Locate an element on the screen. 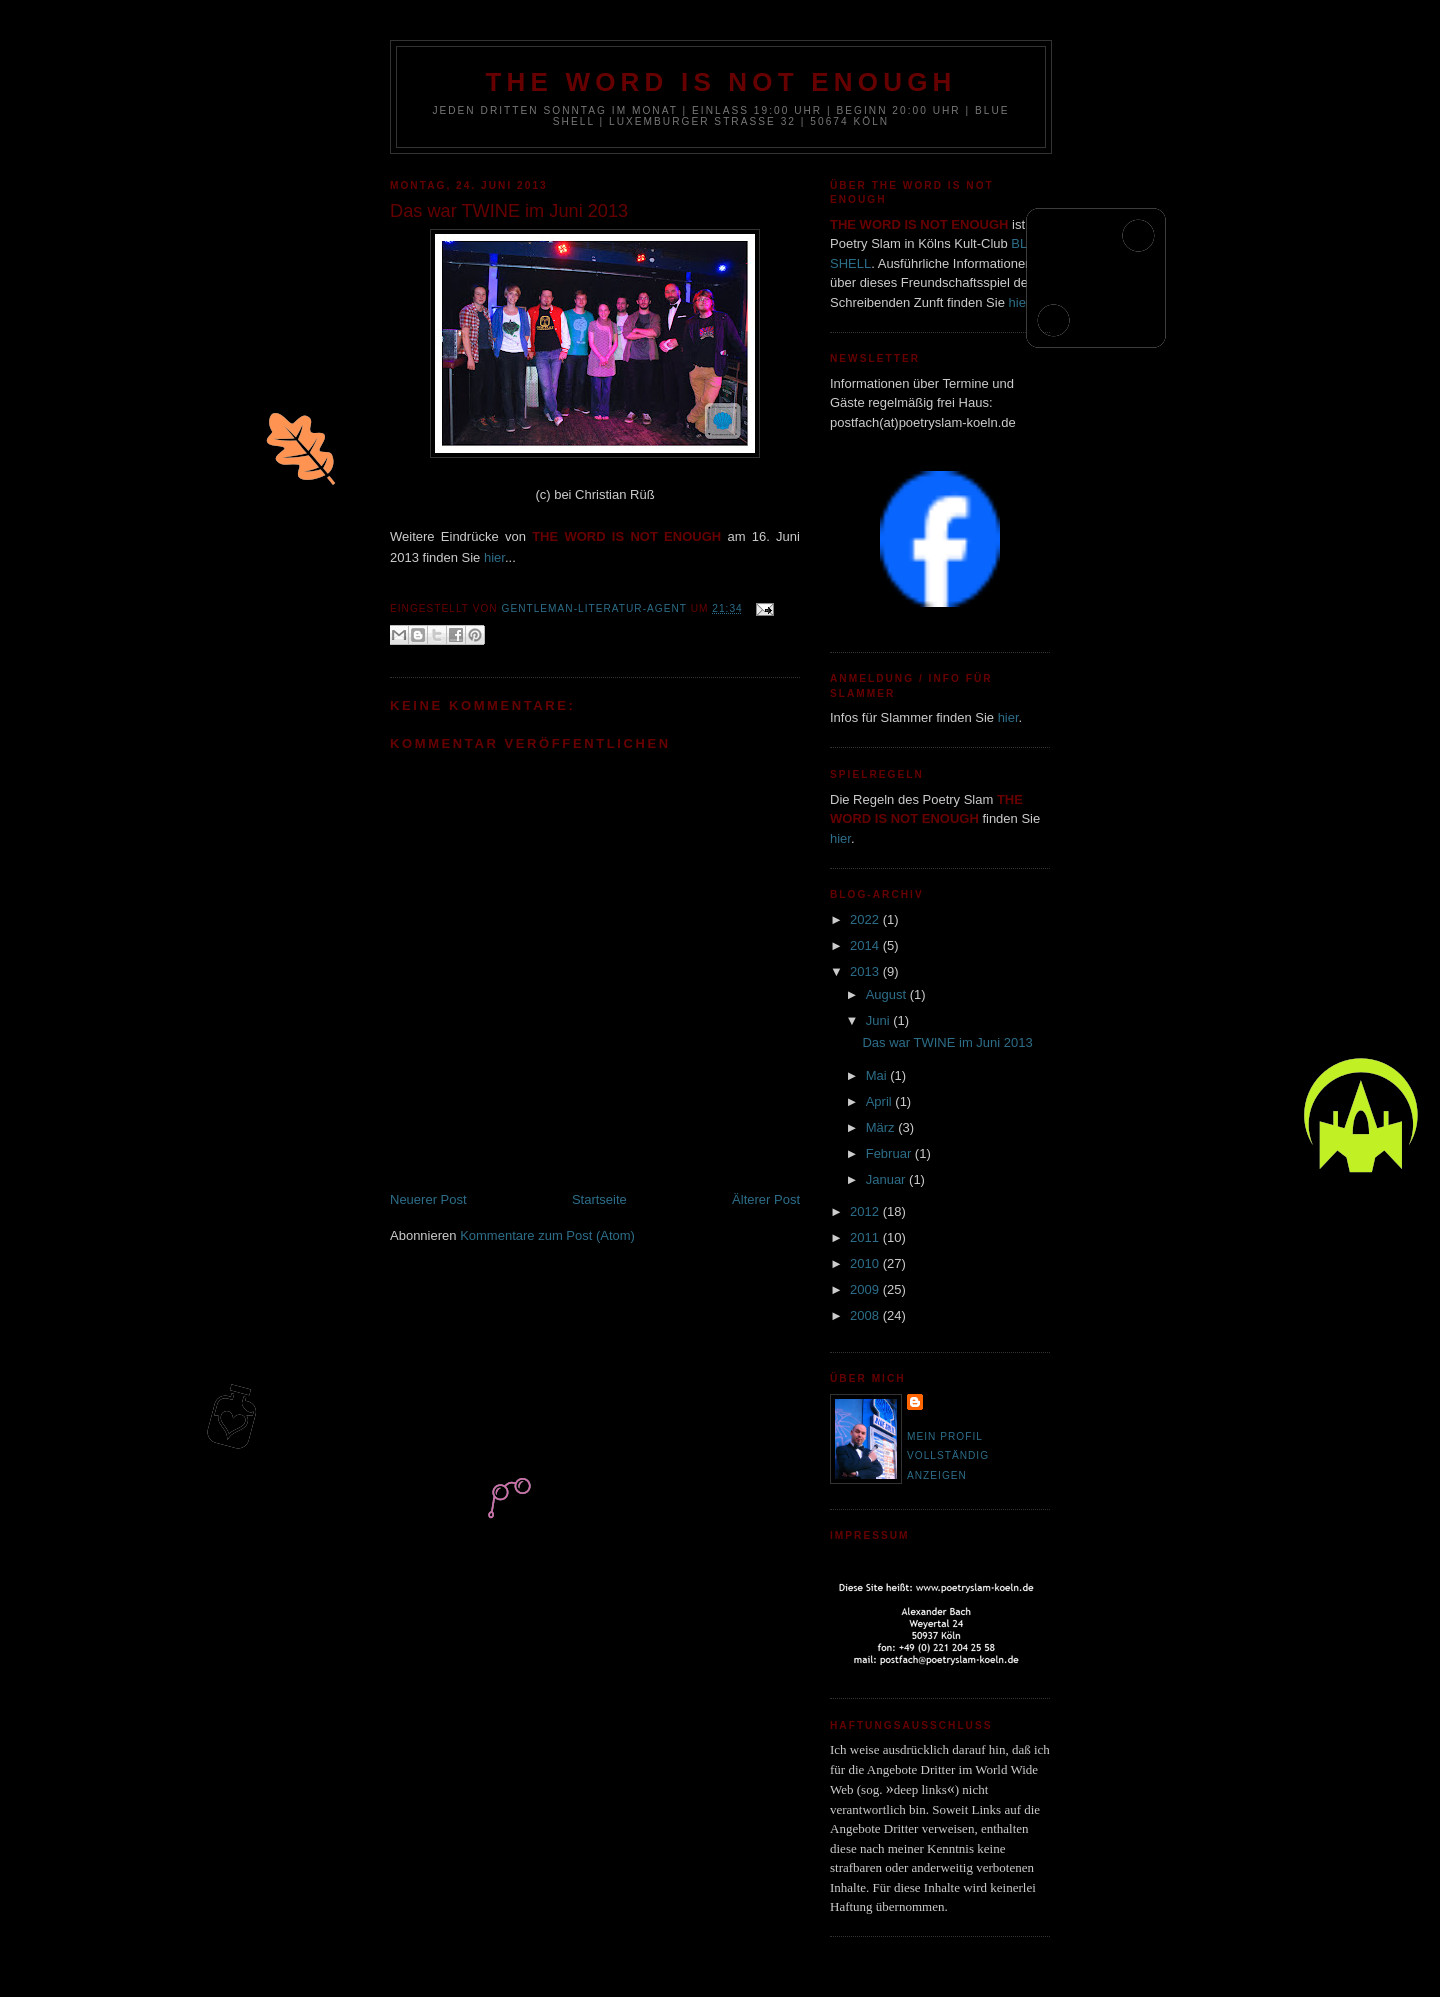 The width and height of the screenshot is (1440, 1997). activate forward shield or barrier is located at coordinates (1361, 1115).